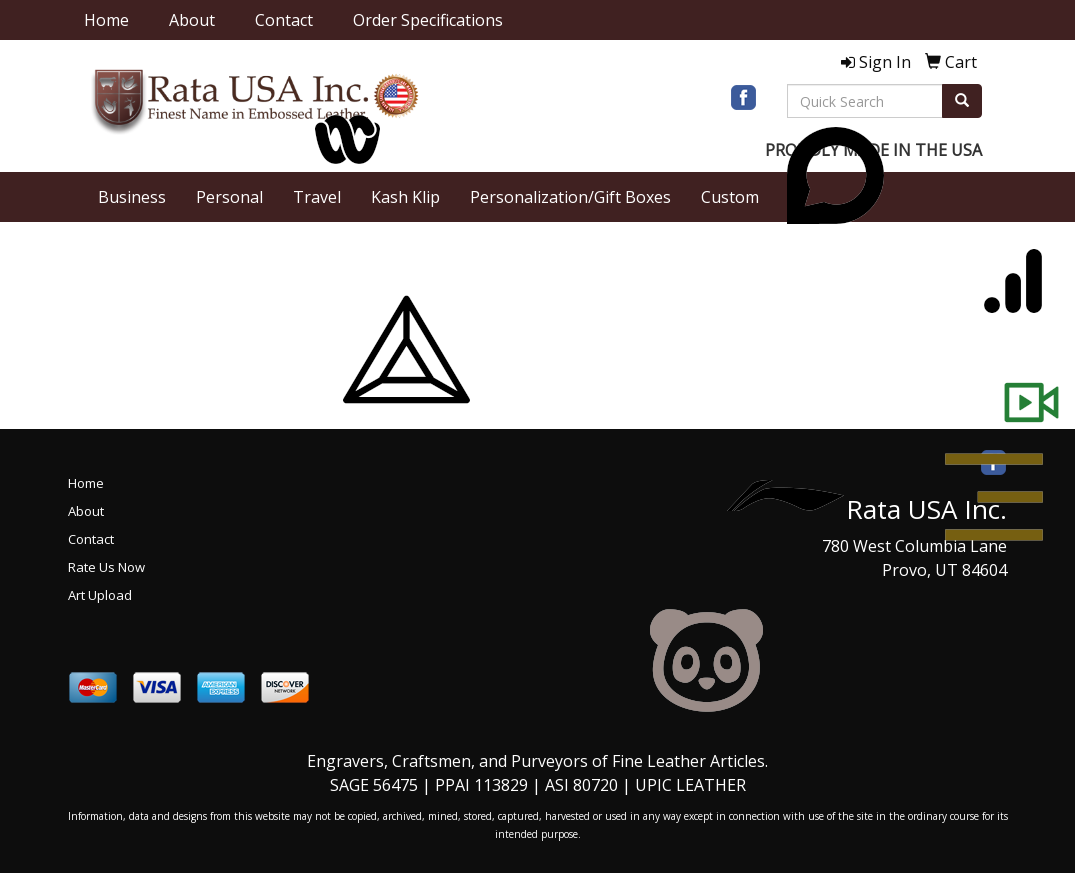 Image resolution: width=1075 pixels, height=873 pixels. I want to click on open Monica AI assistant, so click(706, 660).